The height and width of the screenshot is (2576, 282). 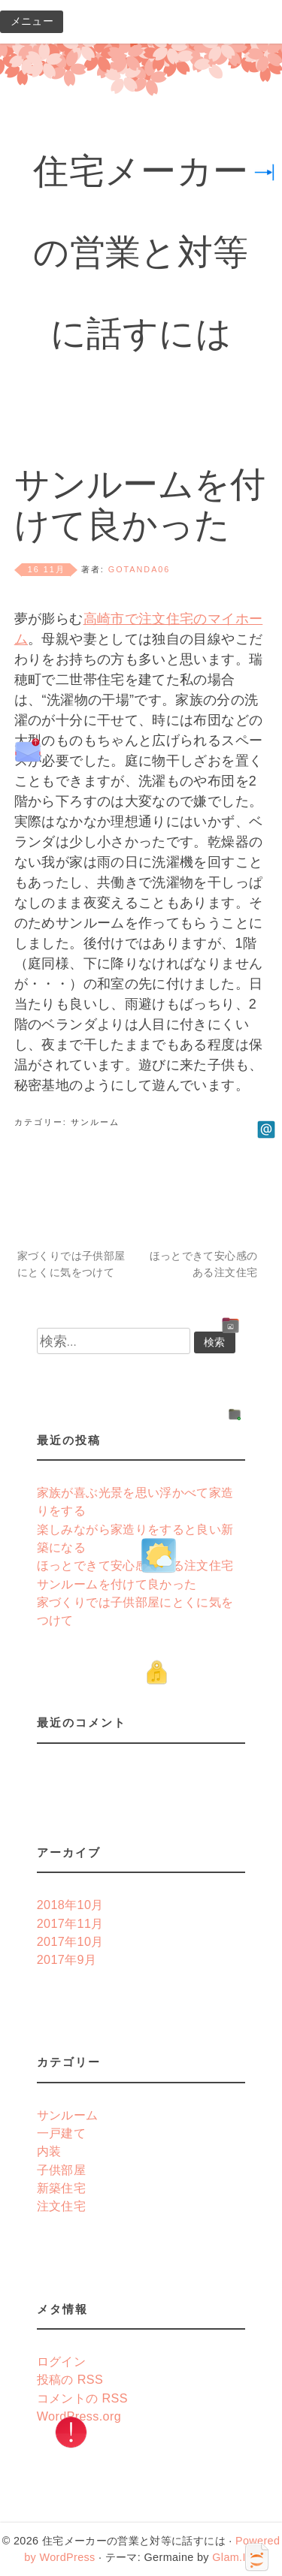 What do you see at coordinates (235, 1414) in the screenshot?
I see `create a new folder` at bounding box center [235, 1414].